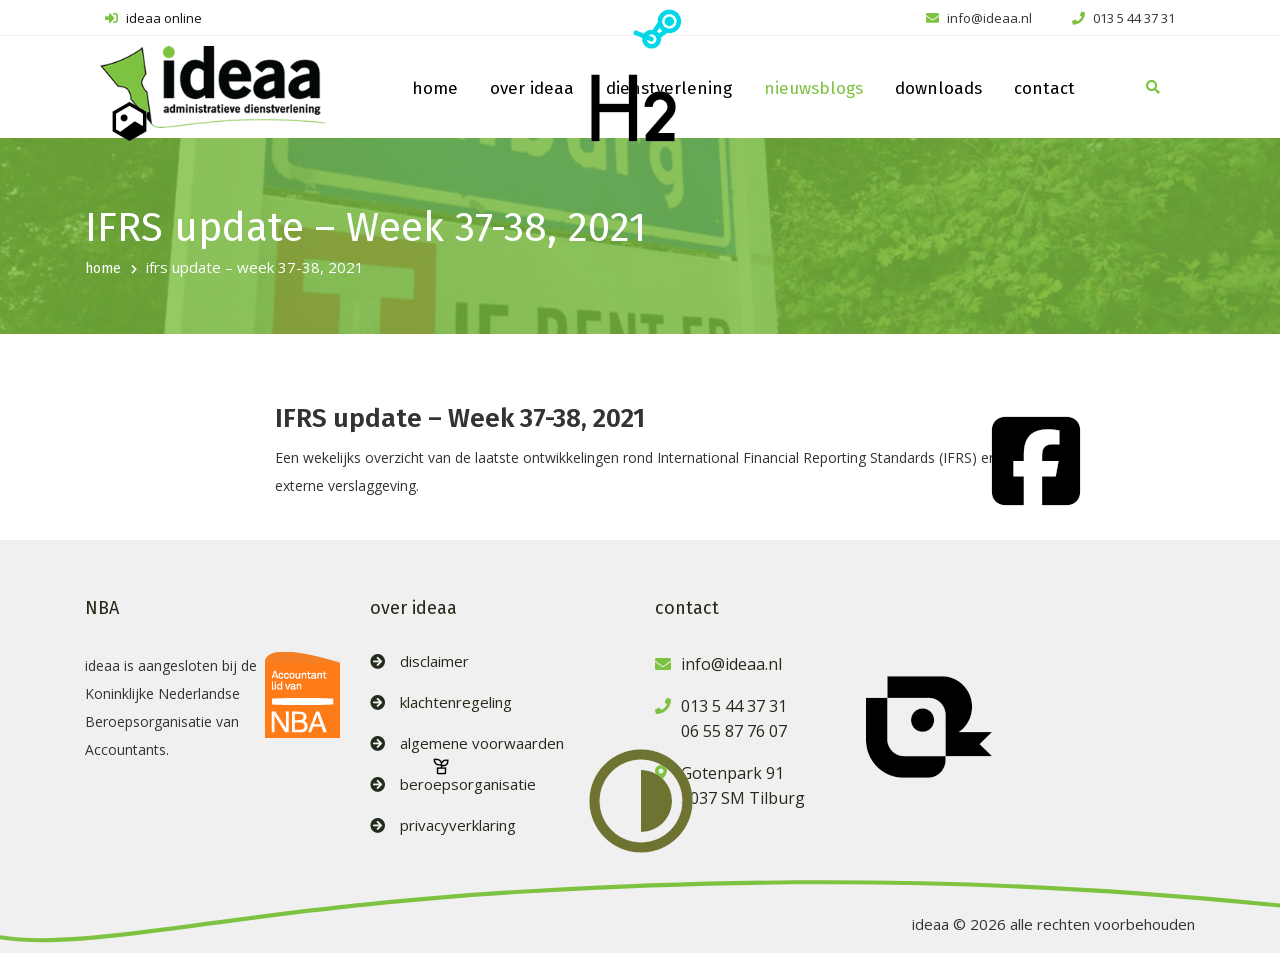  What do you see at coordinates (657, 28) in the screenshot?
I see `open Steam gaming platform` at bounding box center [657, 28].